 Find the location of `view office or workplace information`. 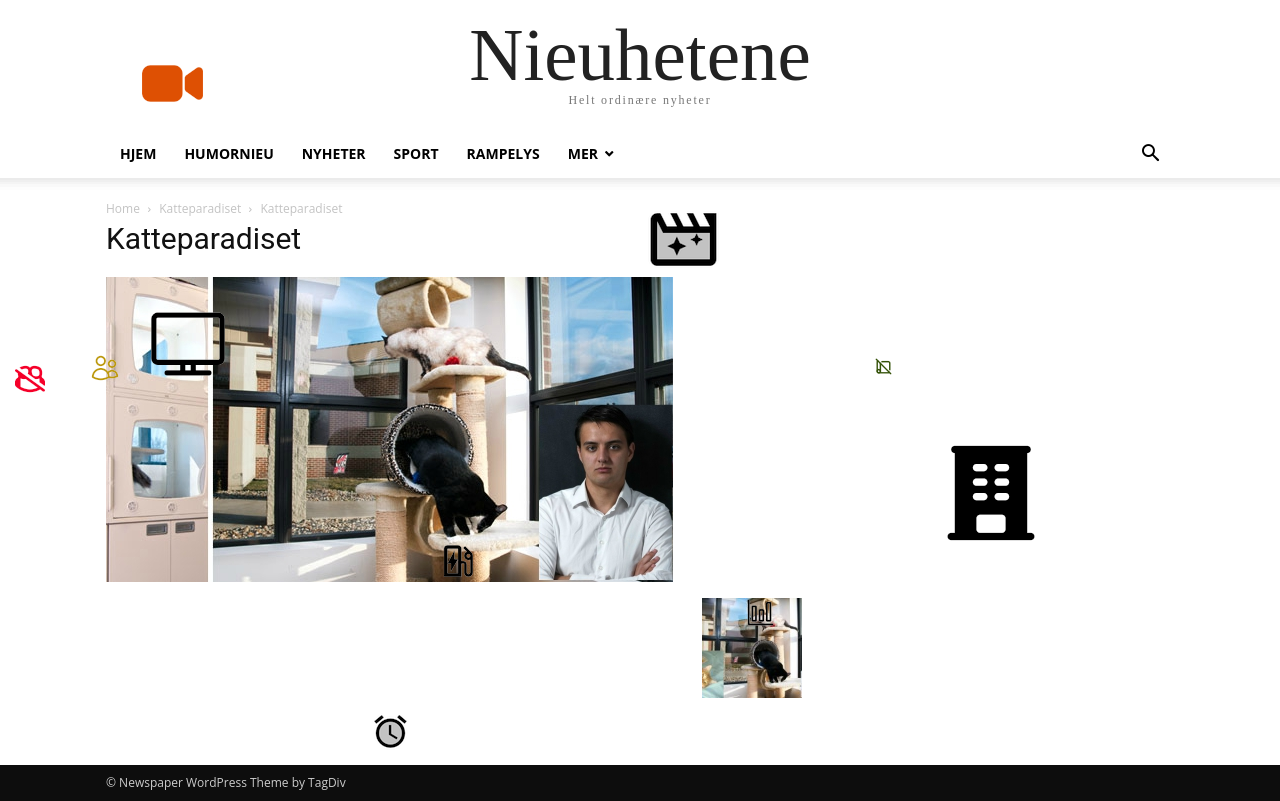

view office or workplace information is located at coordinates (991, 493).